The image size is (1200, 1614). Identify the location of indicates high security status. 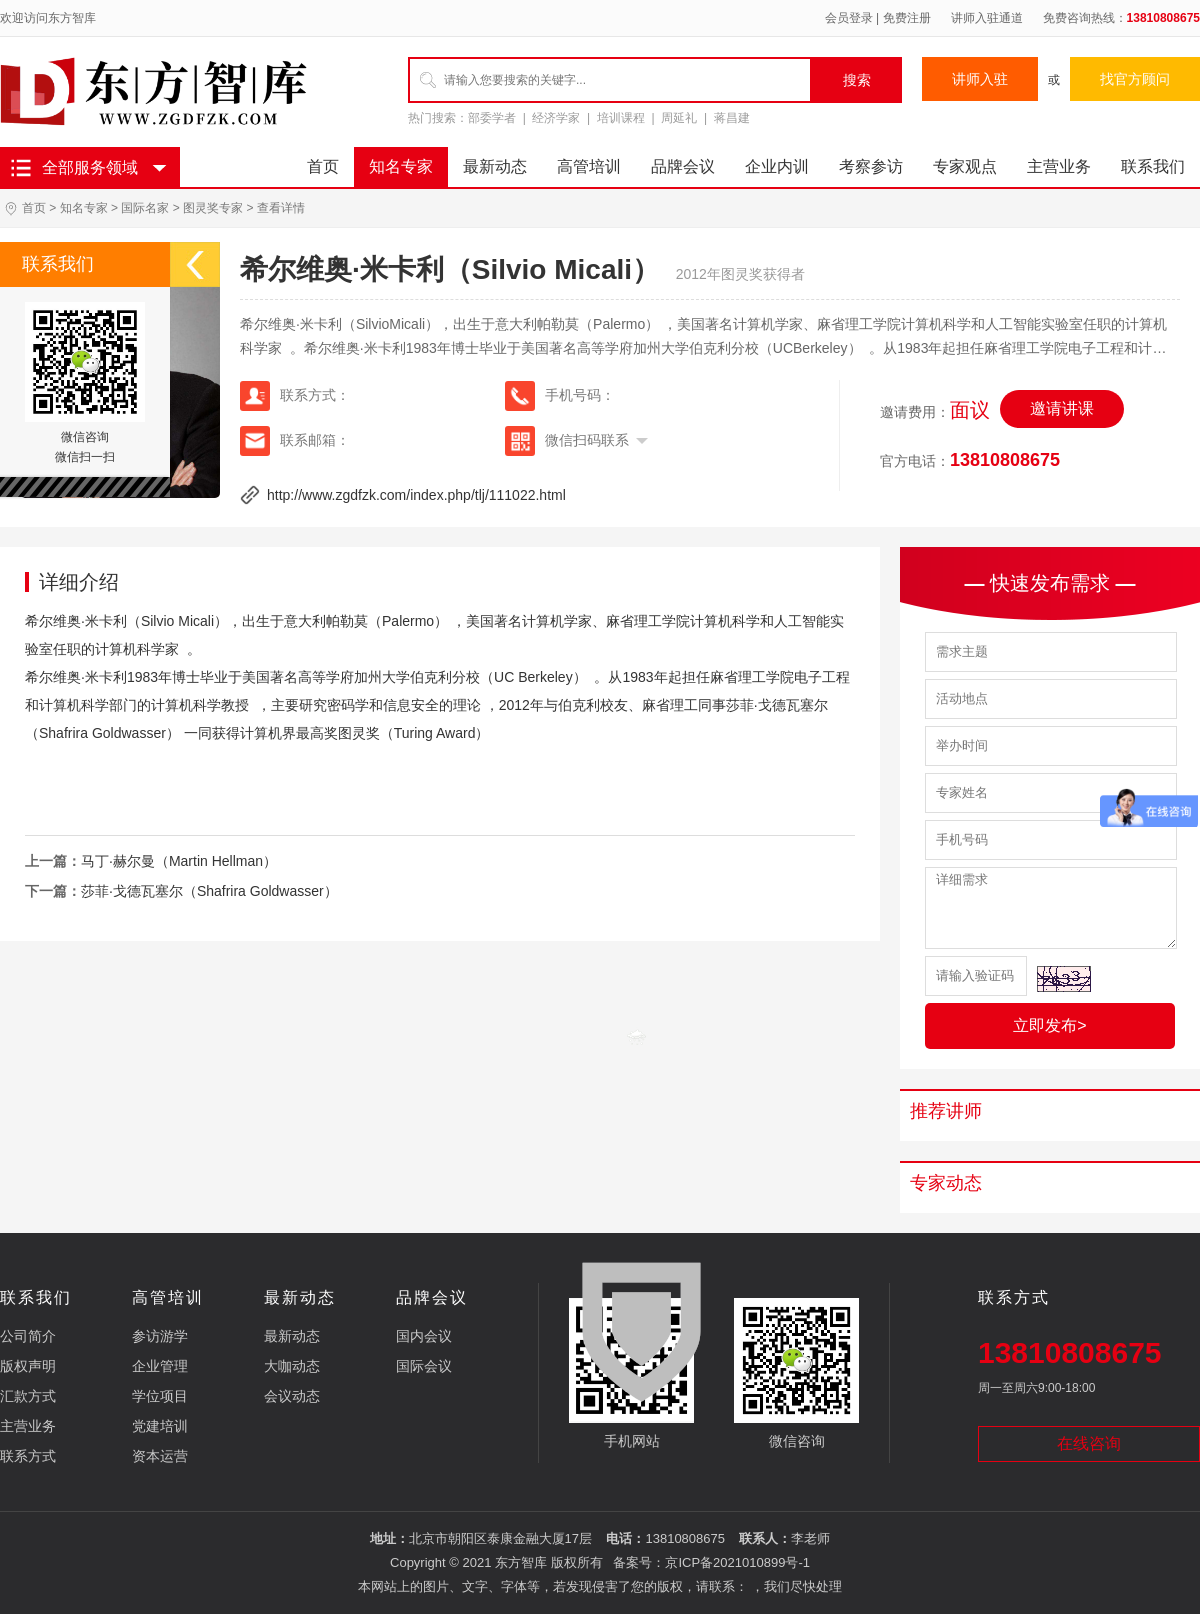
(641, 1331).